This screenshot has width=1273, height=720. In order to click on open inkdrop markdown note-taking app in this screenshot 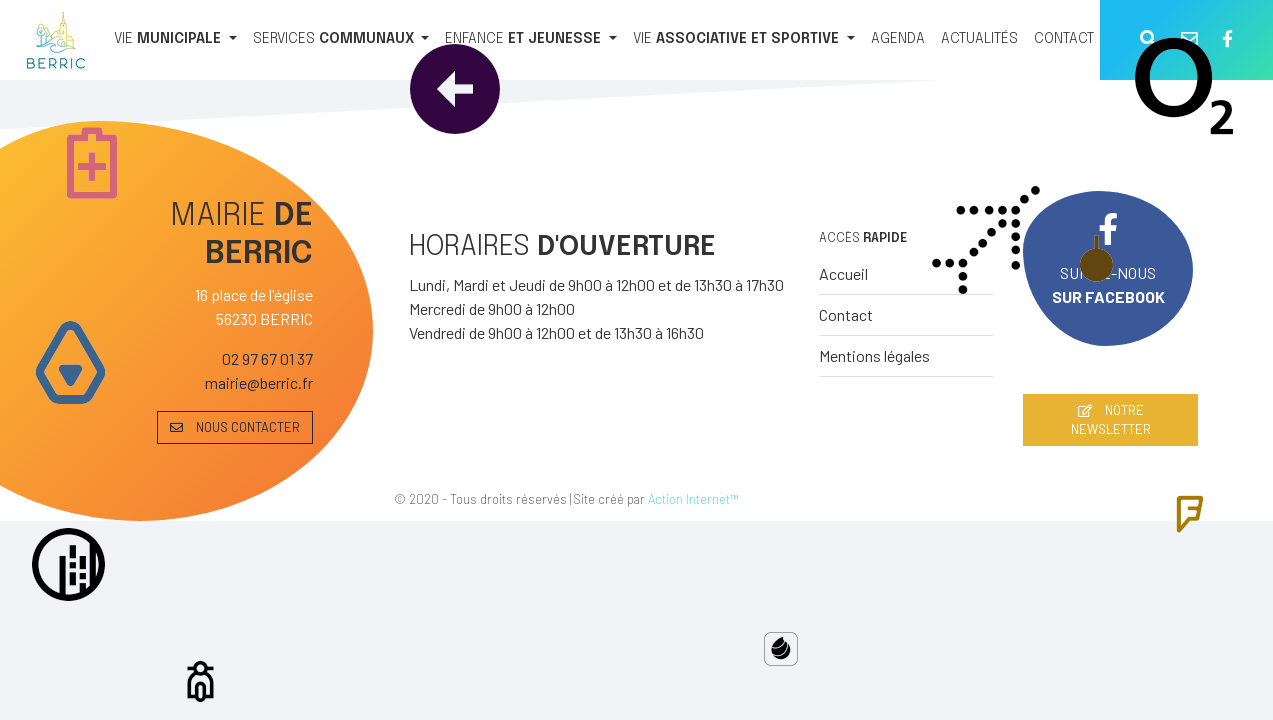, I will do `click(70, 362)`.